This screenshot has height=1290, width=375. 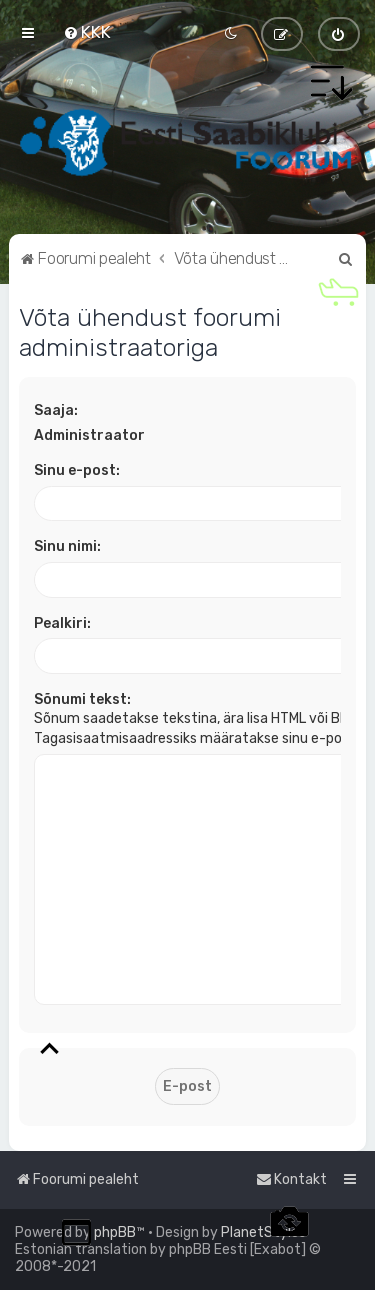 I want to click on switch between front and rear camera, so click(x=289, y=1221).